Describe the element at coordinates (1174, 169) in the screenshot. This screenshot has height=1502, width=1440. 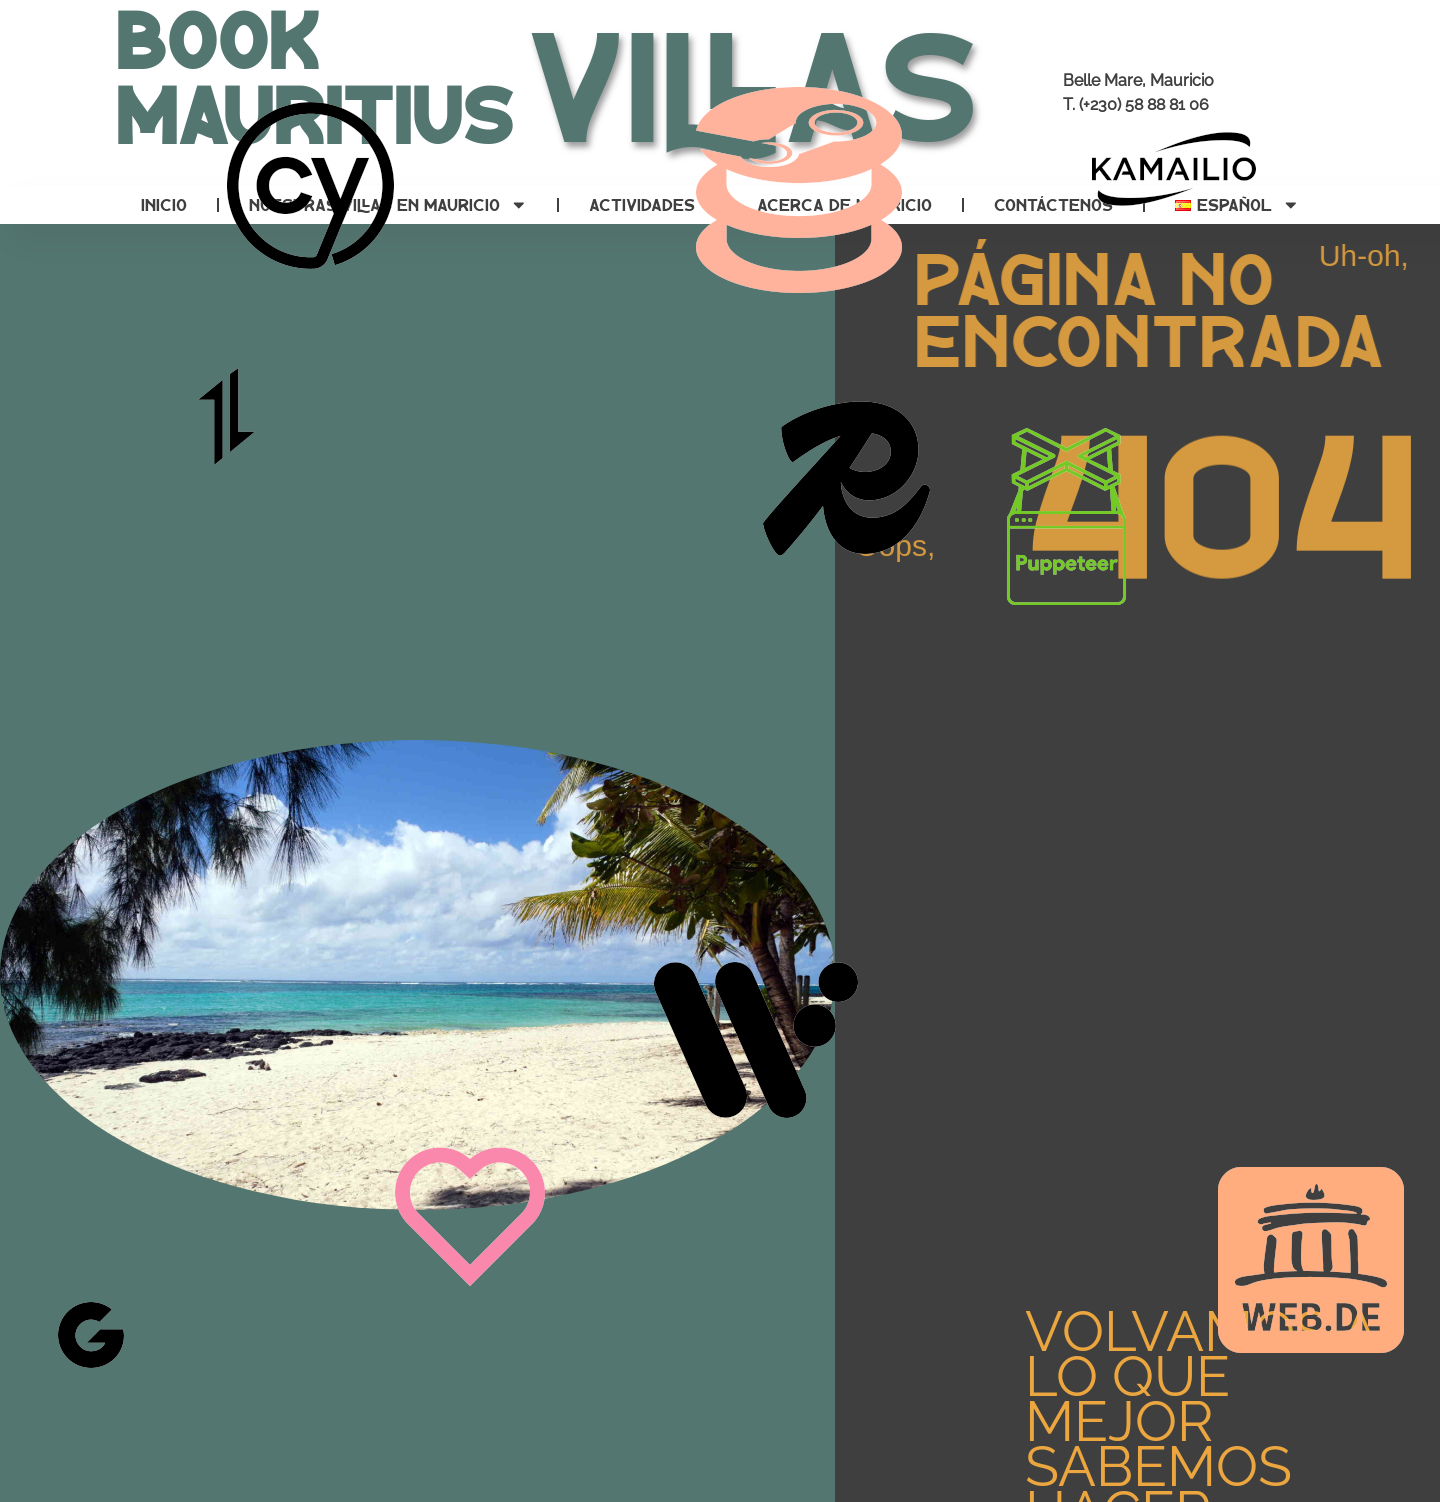
I see `kamailio SIP server logo` at that location.